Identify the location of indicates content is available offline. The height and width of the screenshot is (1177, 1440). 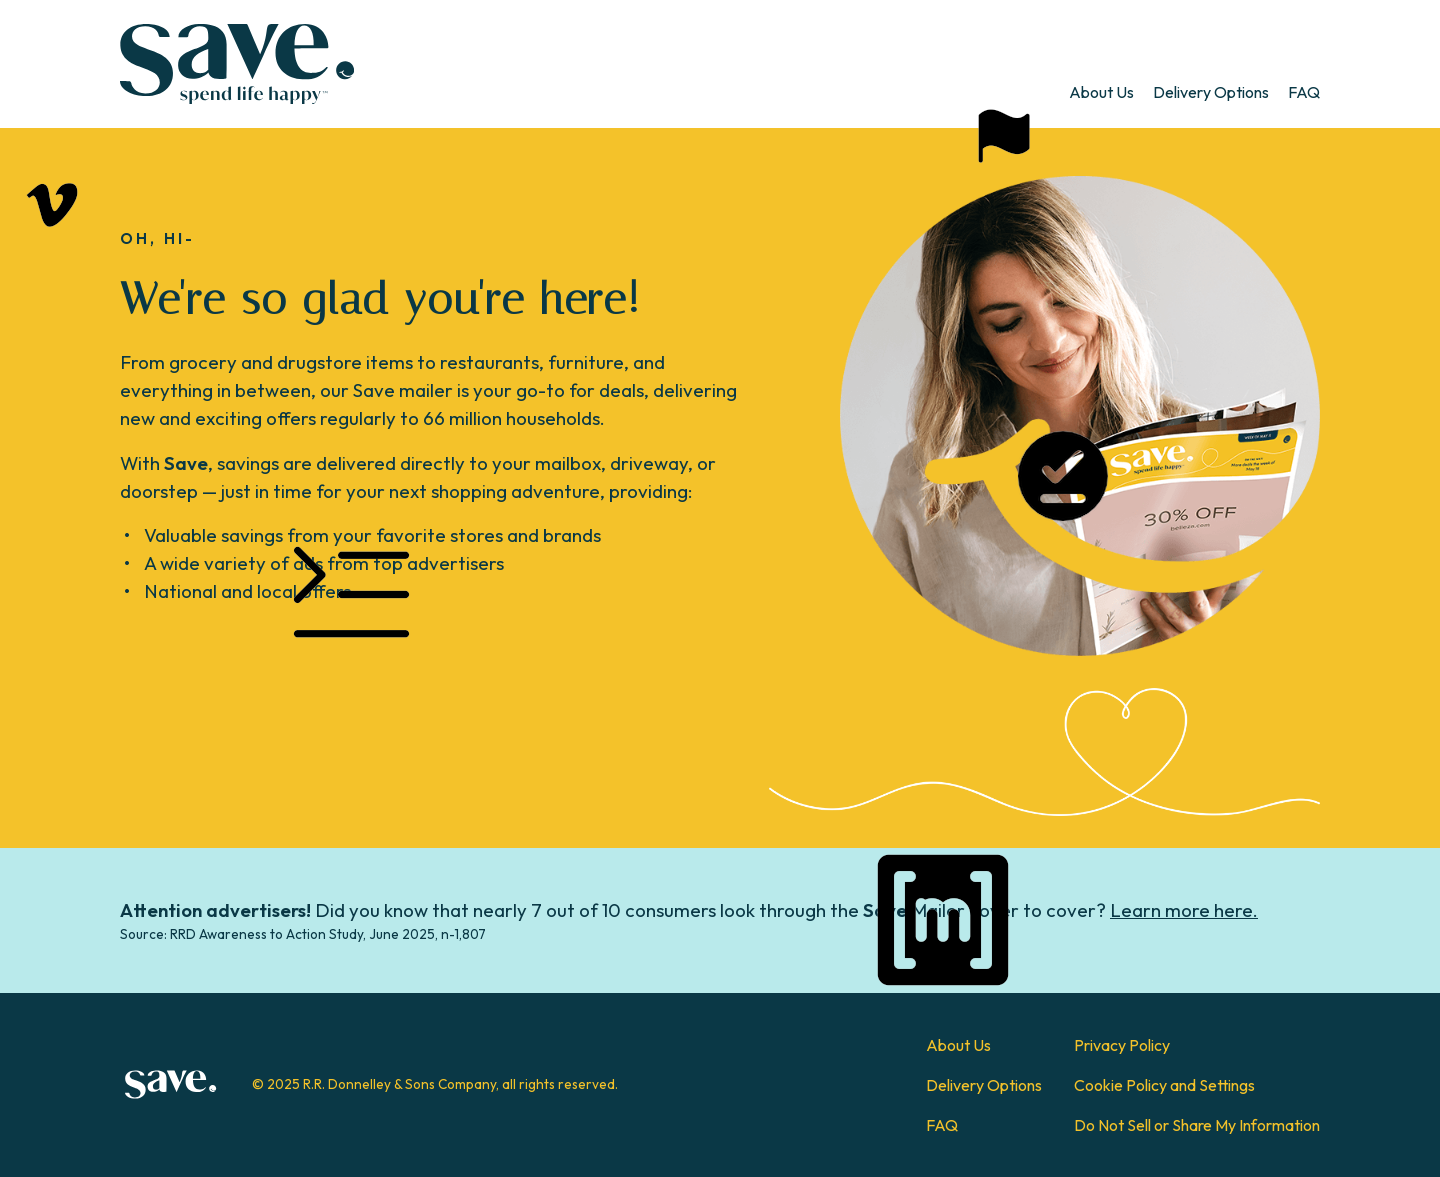
(1063, 476).